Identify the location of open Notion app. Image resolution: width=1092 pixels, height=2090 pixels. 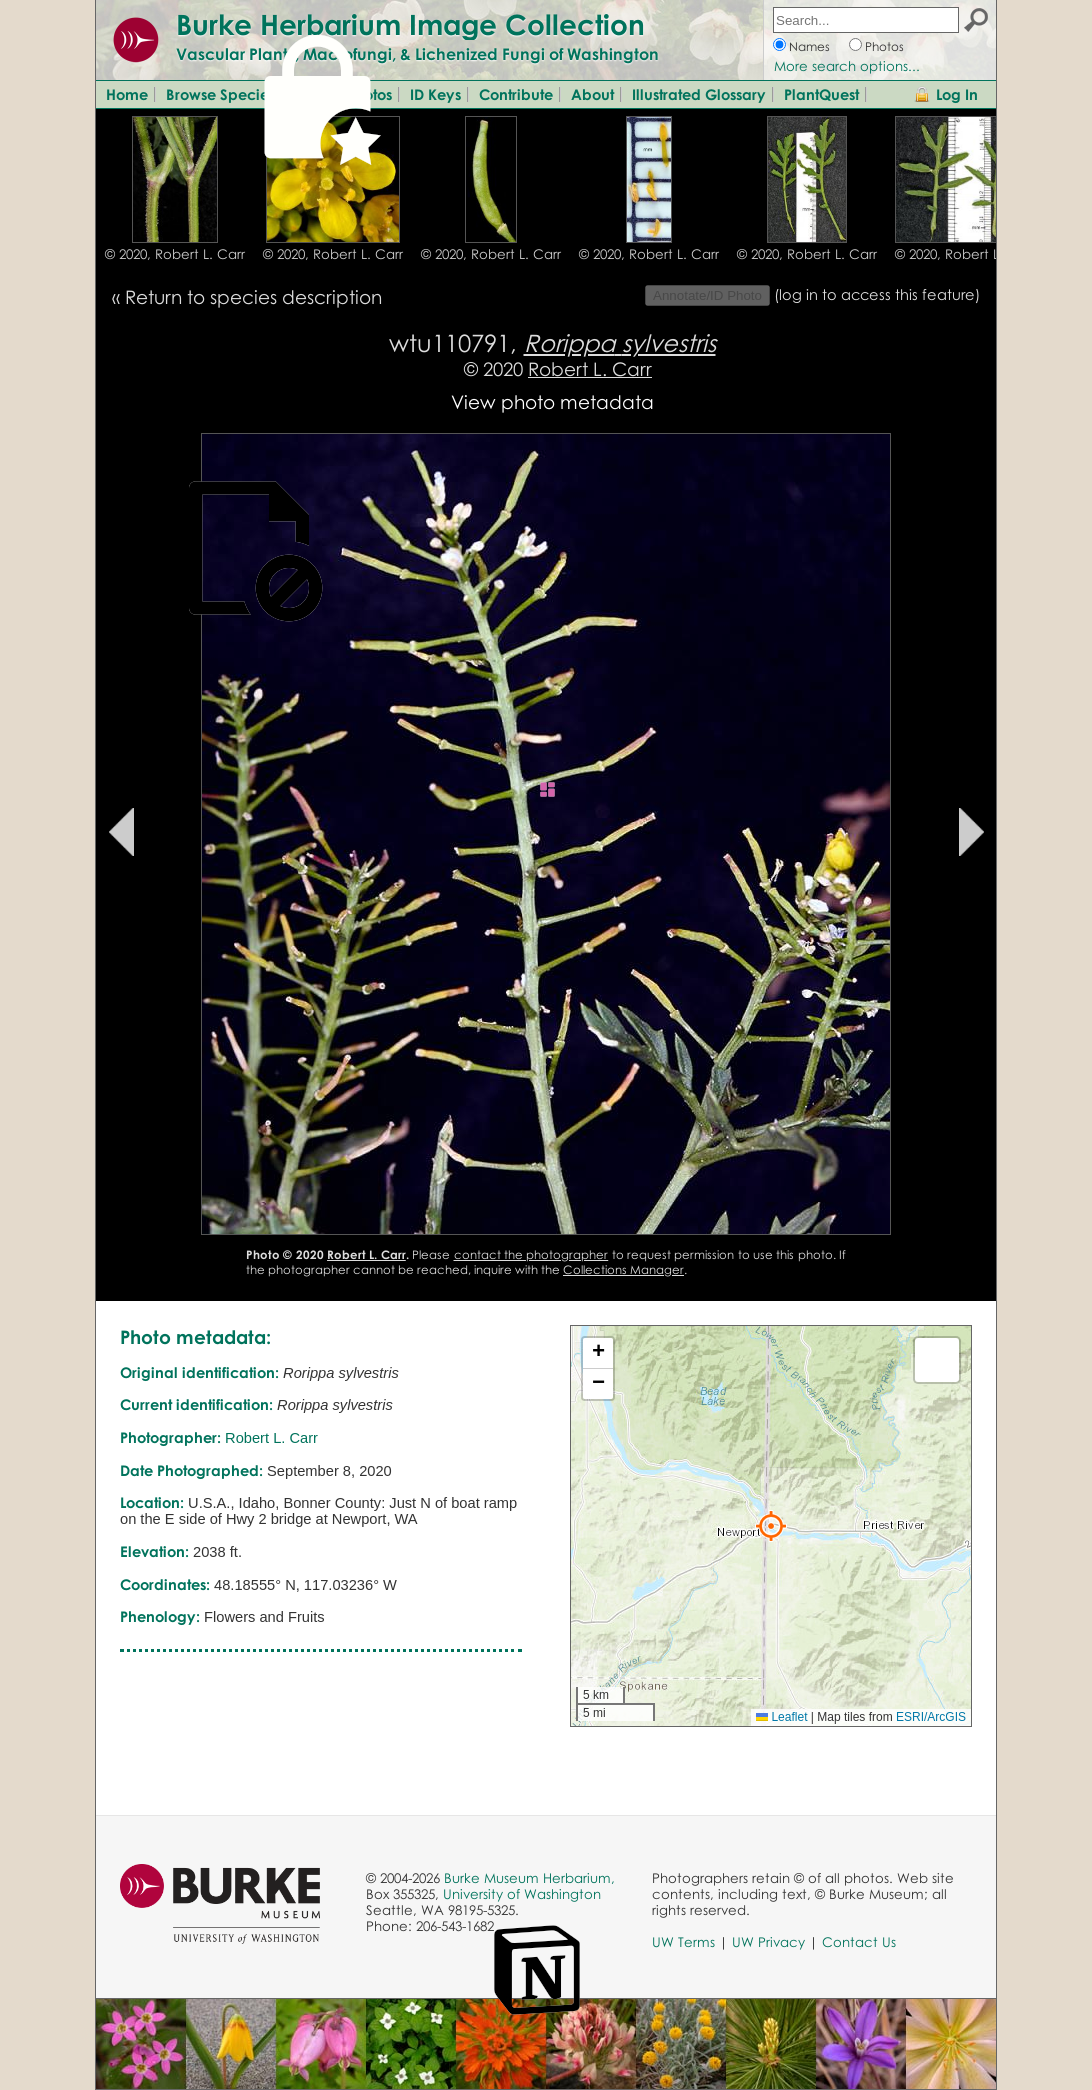
(537, 1970).